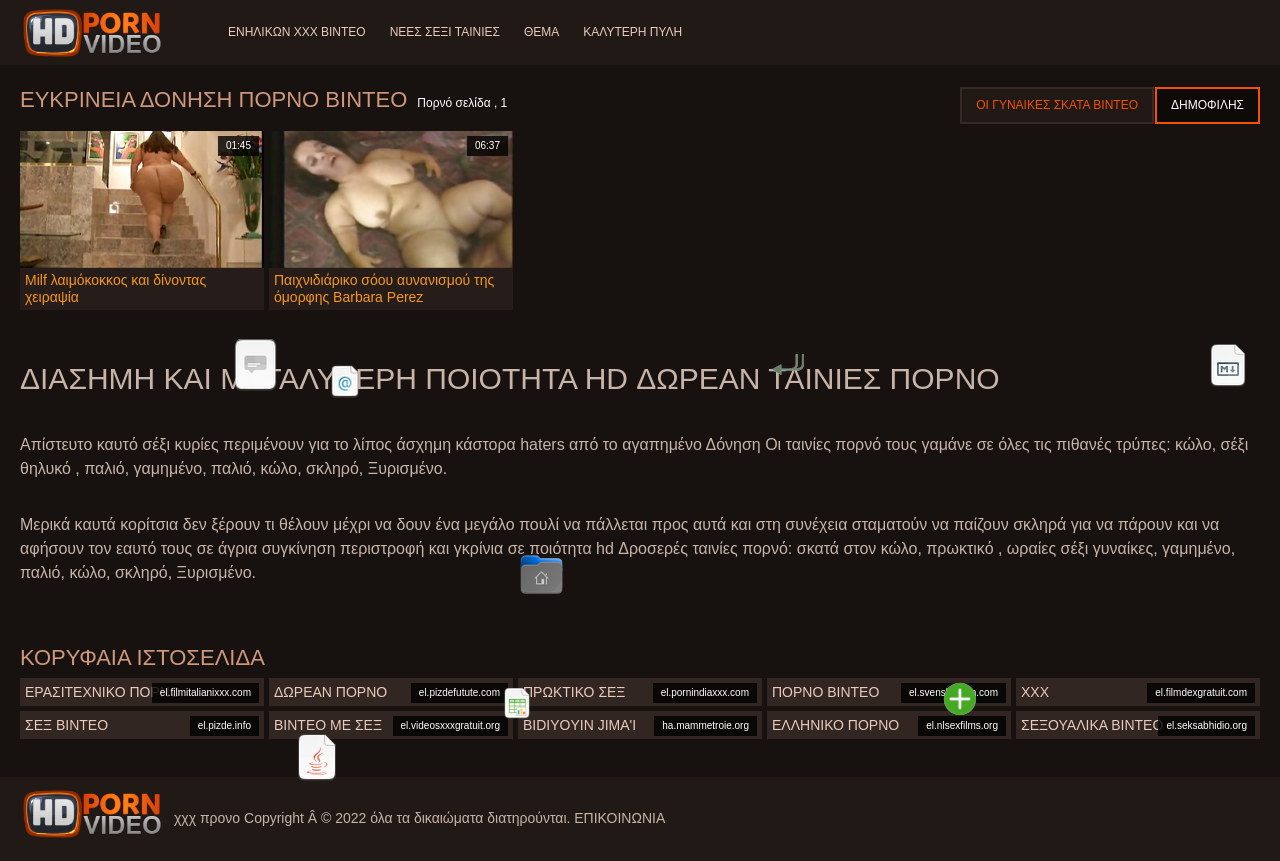 This screenshot has height=861, width=1280. I want to click on a java source code file, so click(317, 757).